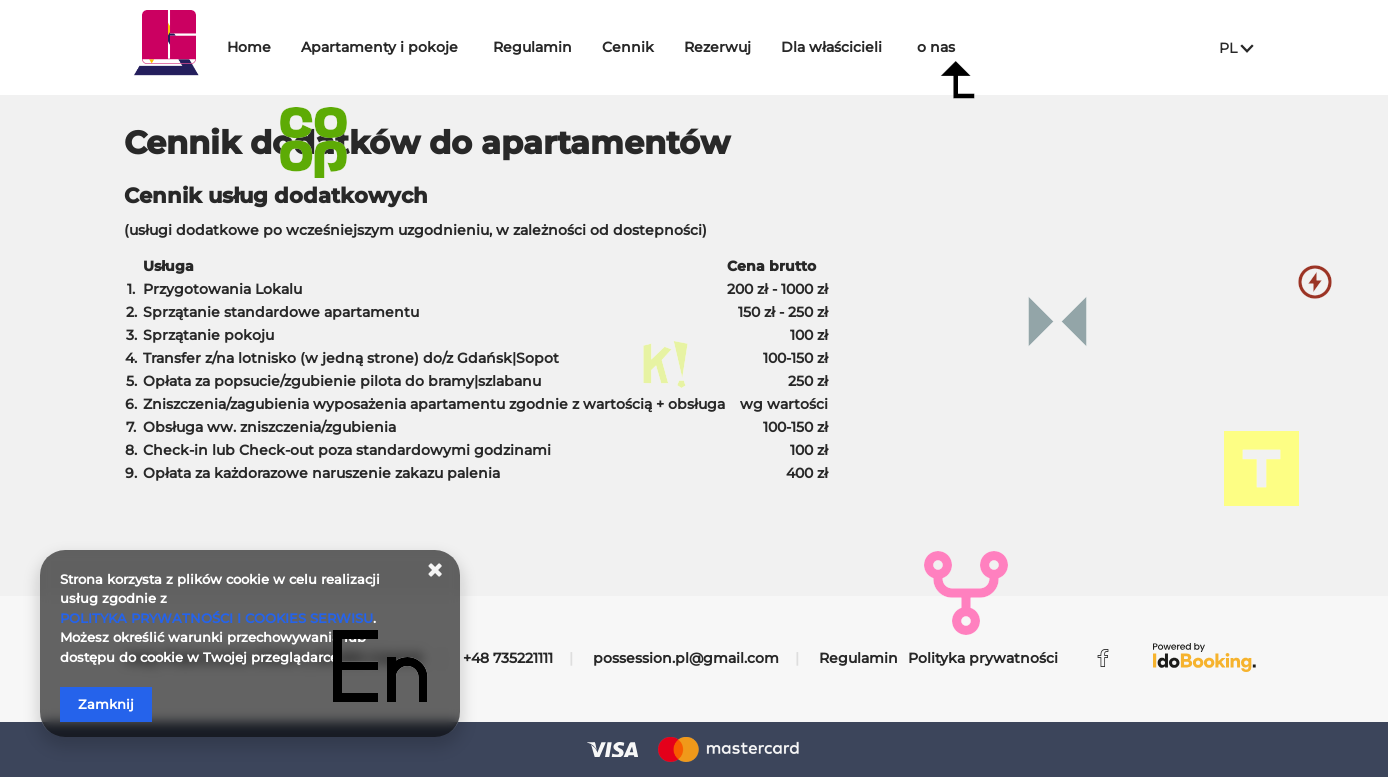  Describe the element at coordinates (1315, 282) in the screenshot. I see `play or access DVD media content` at that location.